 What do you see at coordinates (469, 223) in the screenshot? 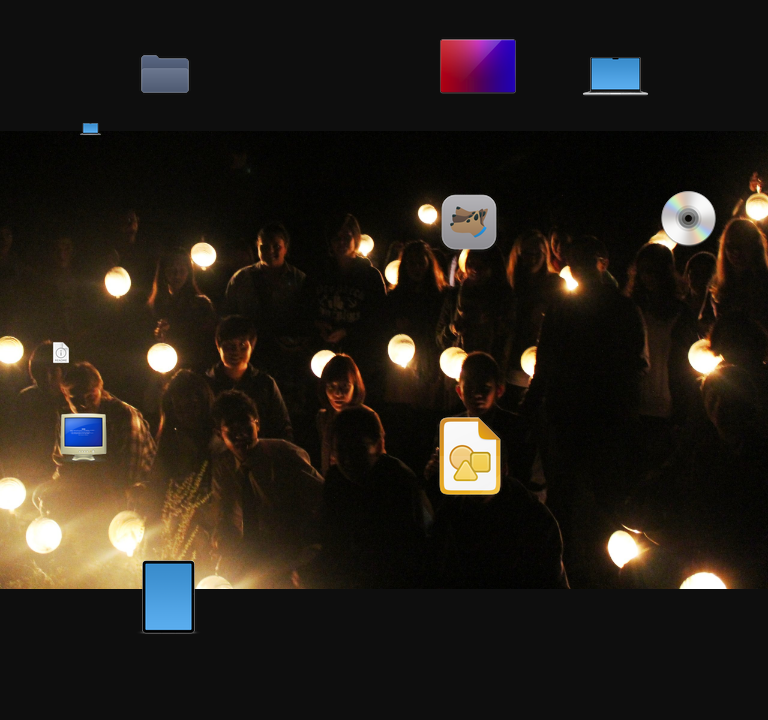
I see `open kerberos authentication settings` at bounding box center [469, 223].